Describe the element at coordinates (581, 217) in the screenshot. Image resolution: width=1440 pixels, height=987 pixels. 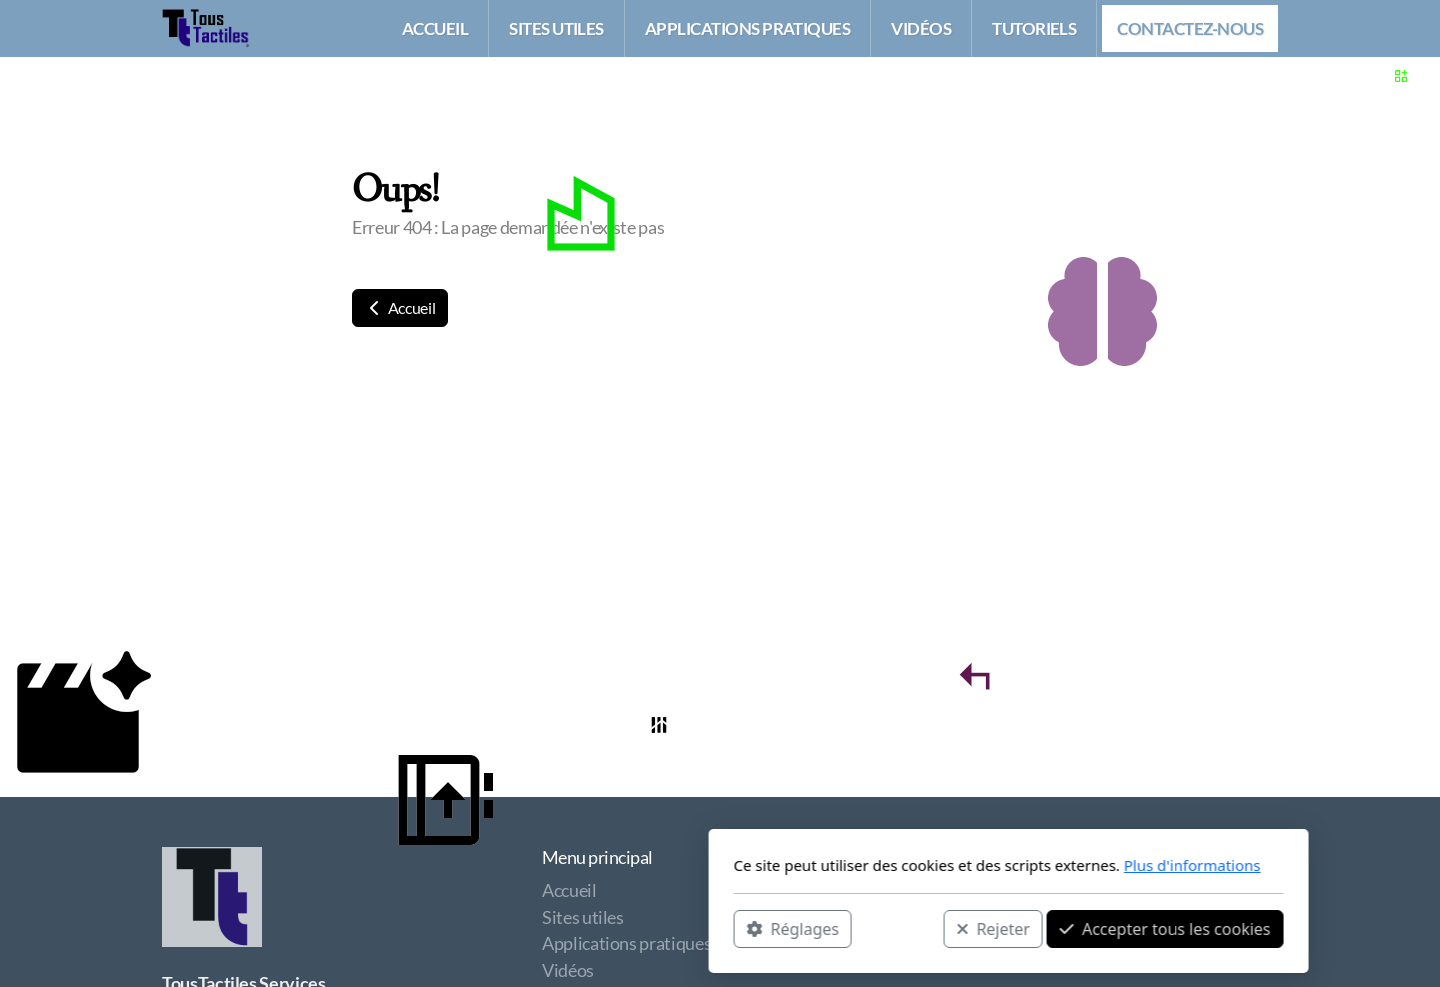
I see `view building or property details` at that location.